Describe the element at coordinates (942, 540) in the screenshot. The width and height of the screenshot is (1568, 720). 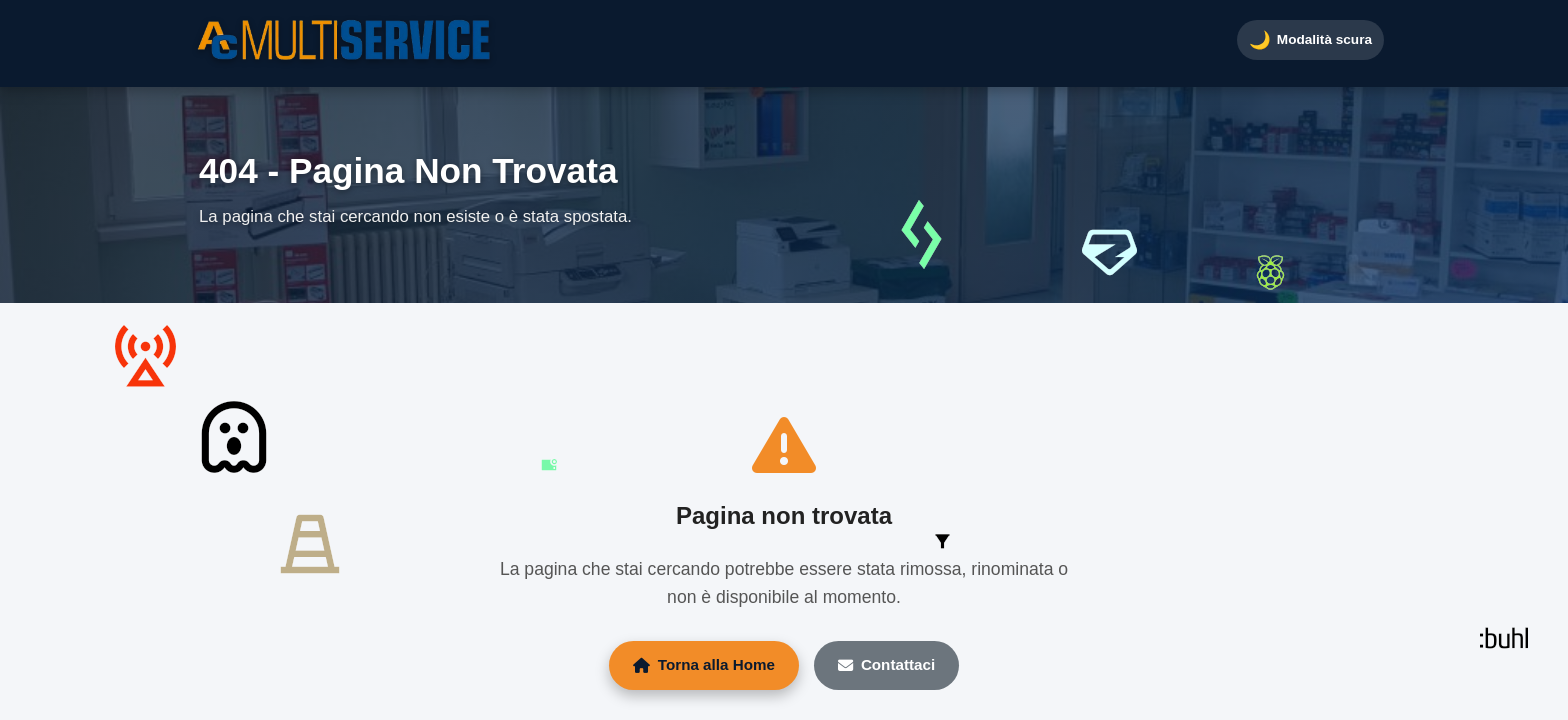
I see `filter list or search results` at that location.